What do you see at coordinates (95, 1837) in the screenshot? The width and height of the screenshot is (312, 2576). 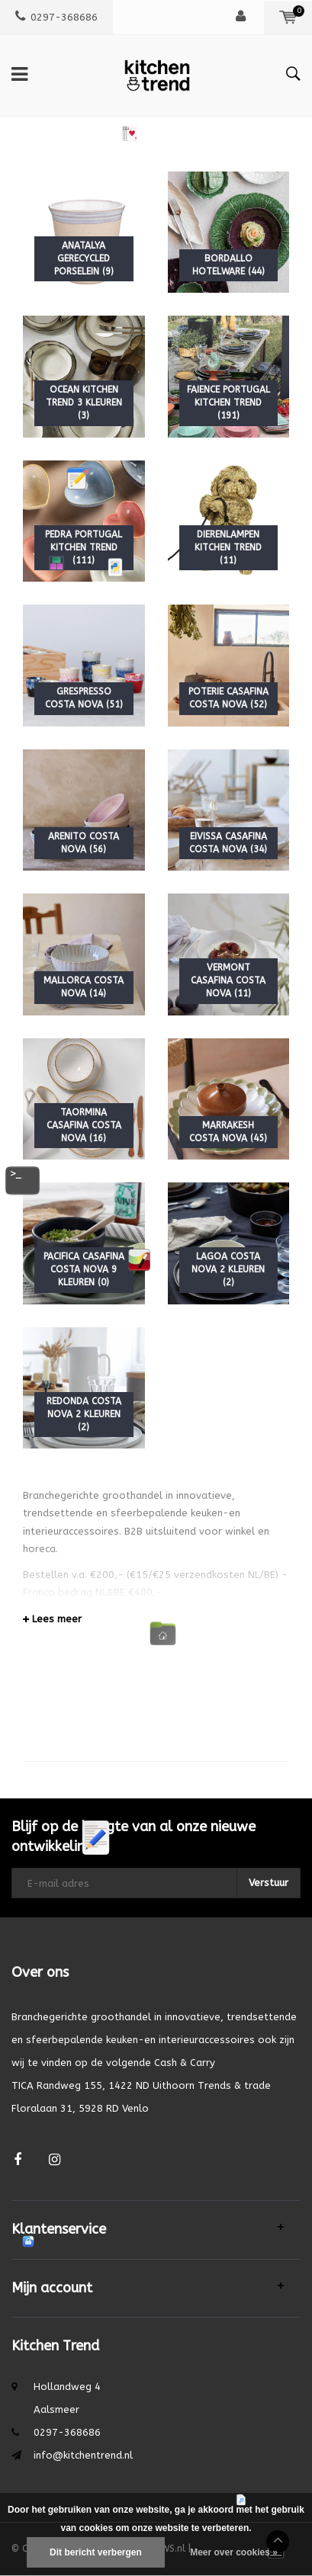 I see `open the text editor application` at bounding box center [95, 1837].